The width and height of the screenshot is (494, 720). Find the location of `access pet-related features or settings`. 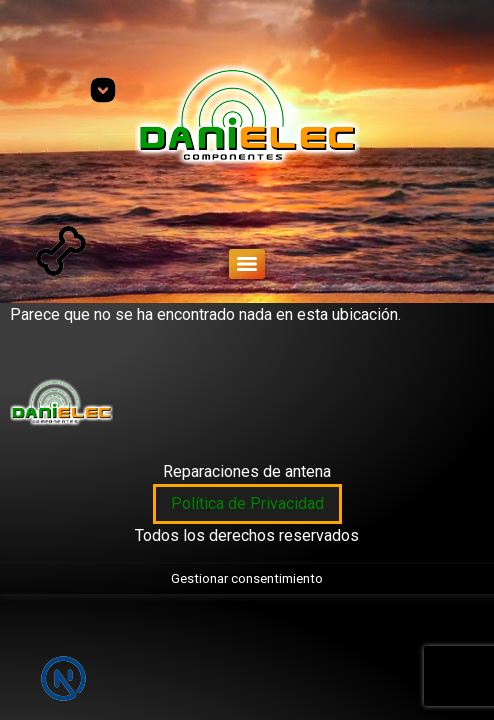

access pet-related features or settings is located at coordinates (61, 251).